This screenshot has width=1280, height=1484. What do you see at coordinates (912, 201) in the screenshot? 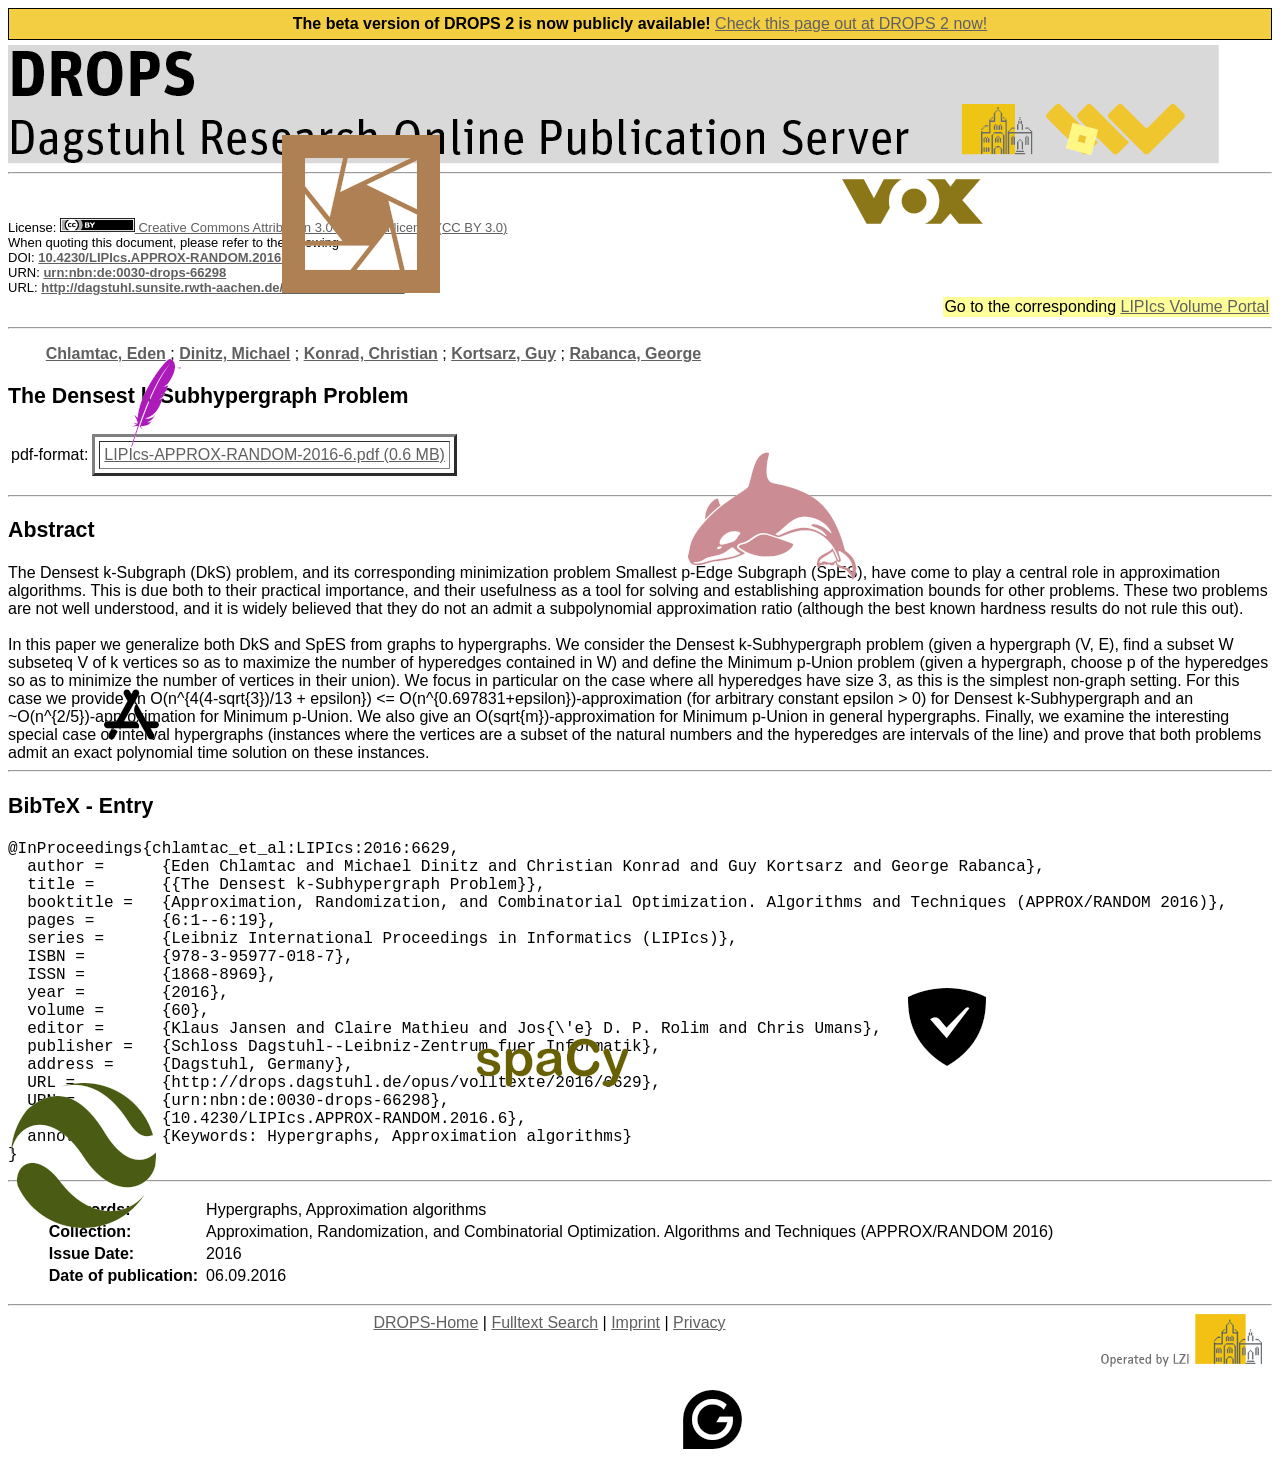
I see `vox media logo` at bounding box center [912, 201].